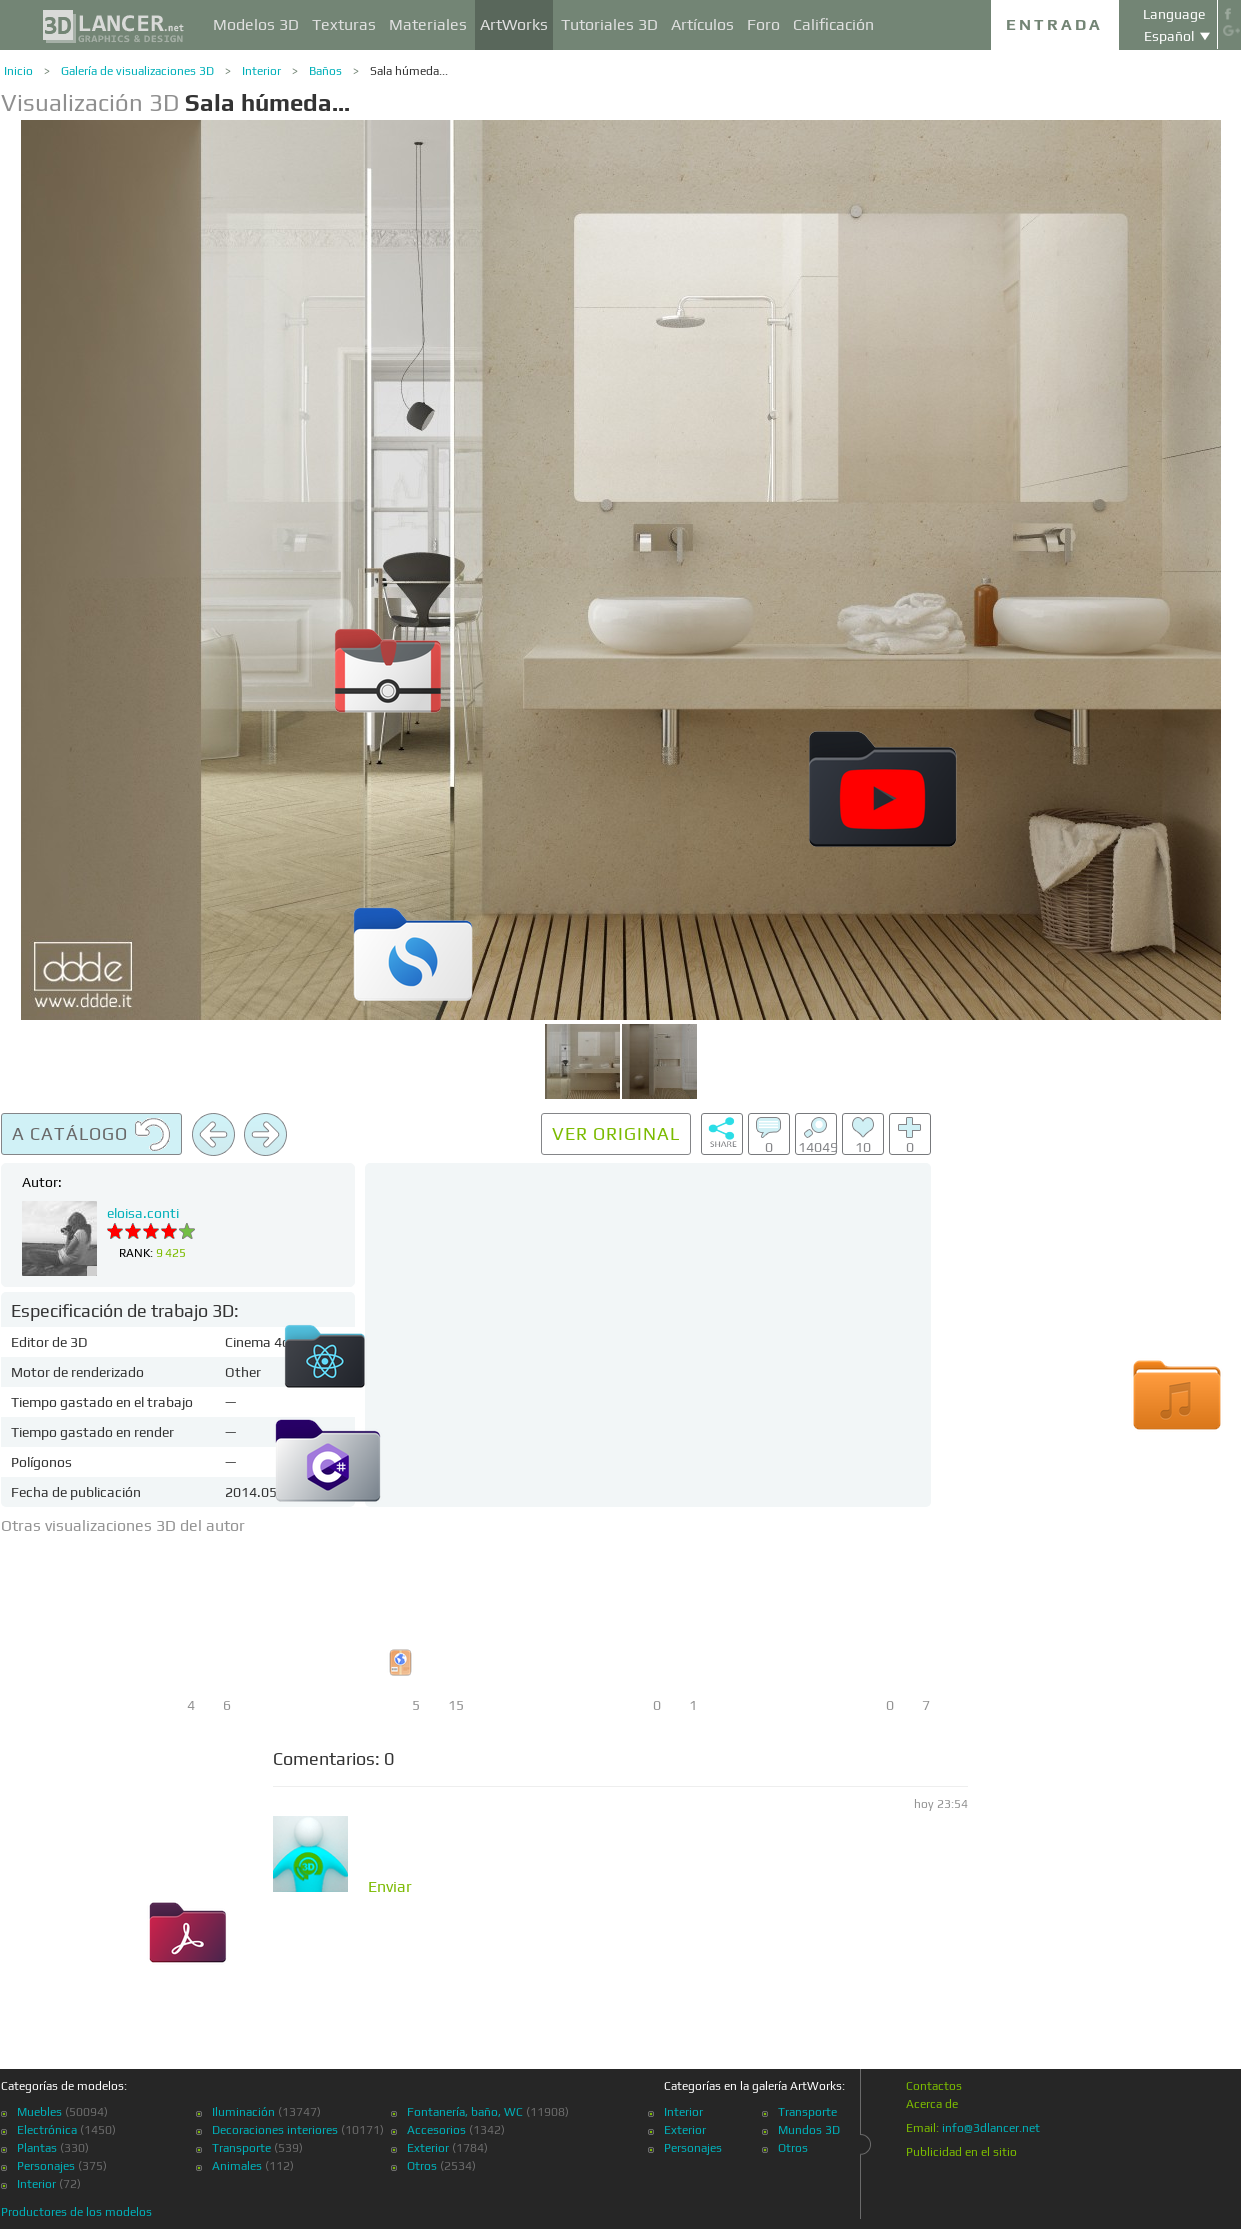 This screenshot has width=1241, height=2229. I want to click on open react project folder, so click(324, 1358).